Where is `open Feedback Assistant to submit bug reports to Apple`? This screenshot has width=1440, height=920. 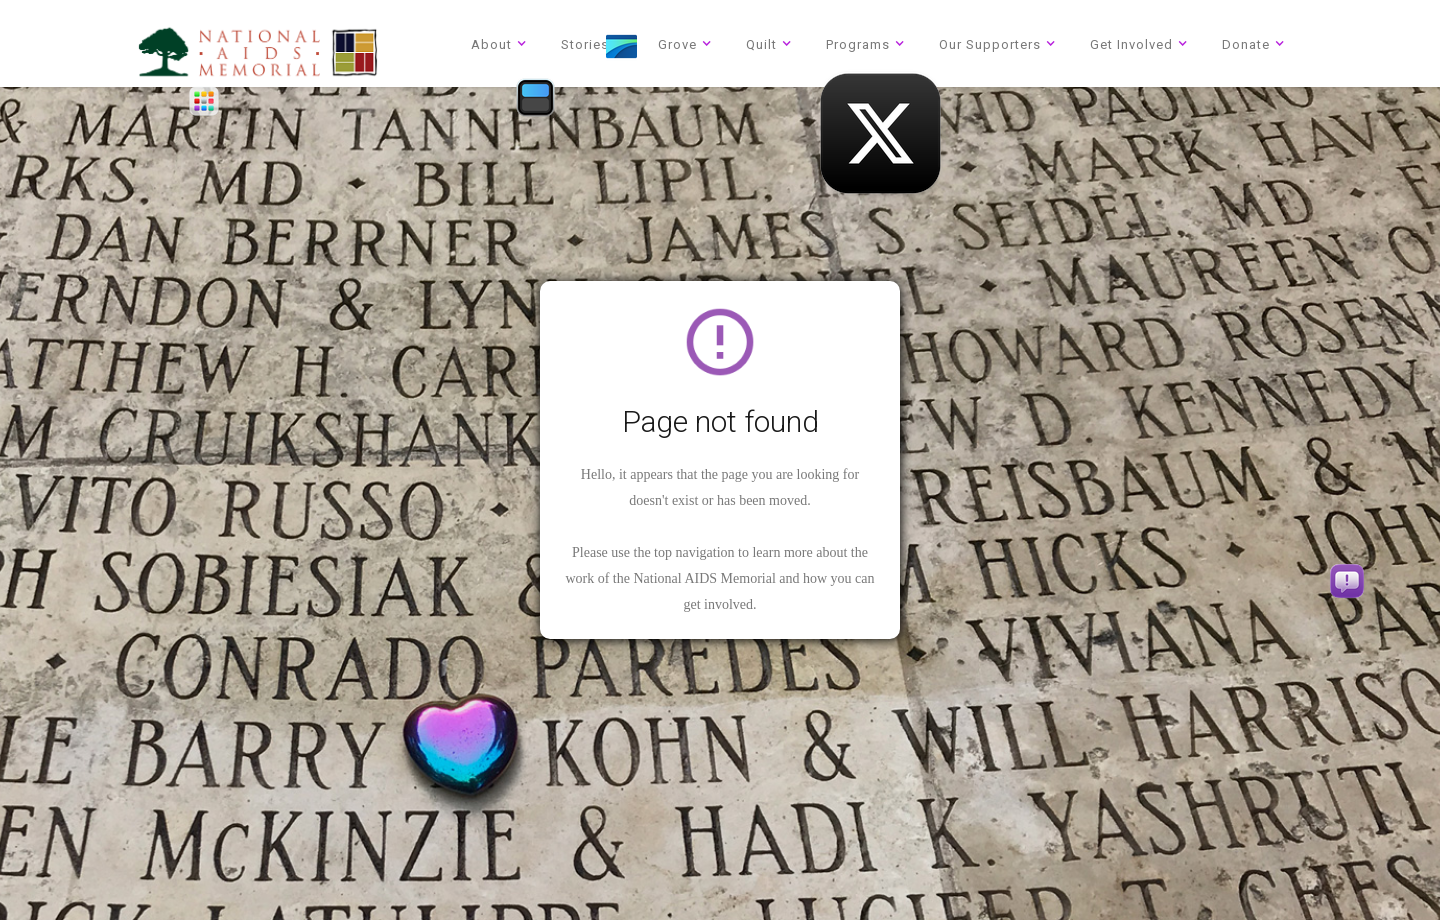
open Feedback Assistant to submit bug reports to Apple is located at coordinates (1347, 581).